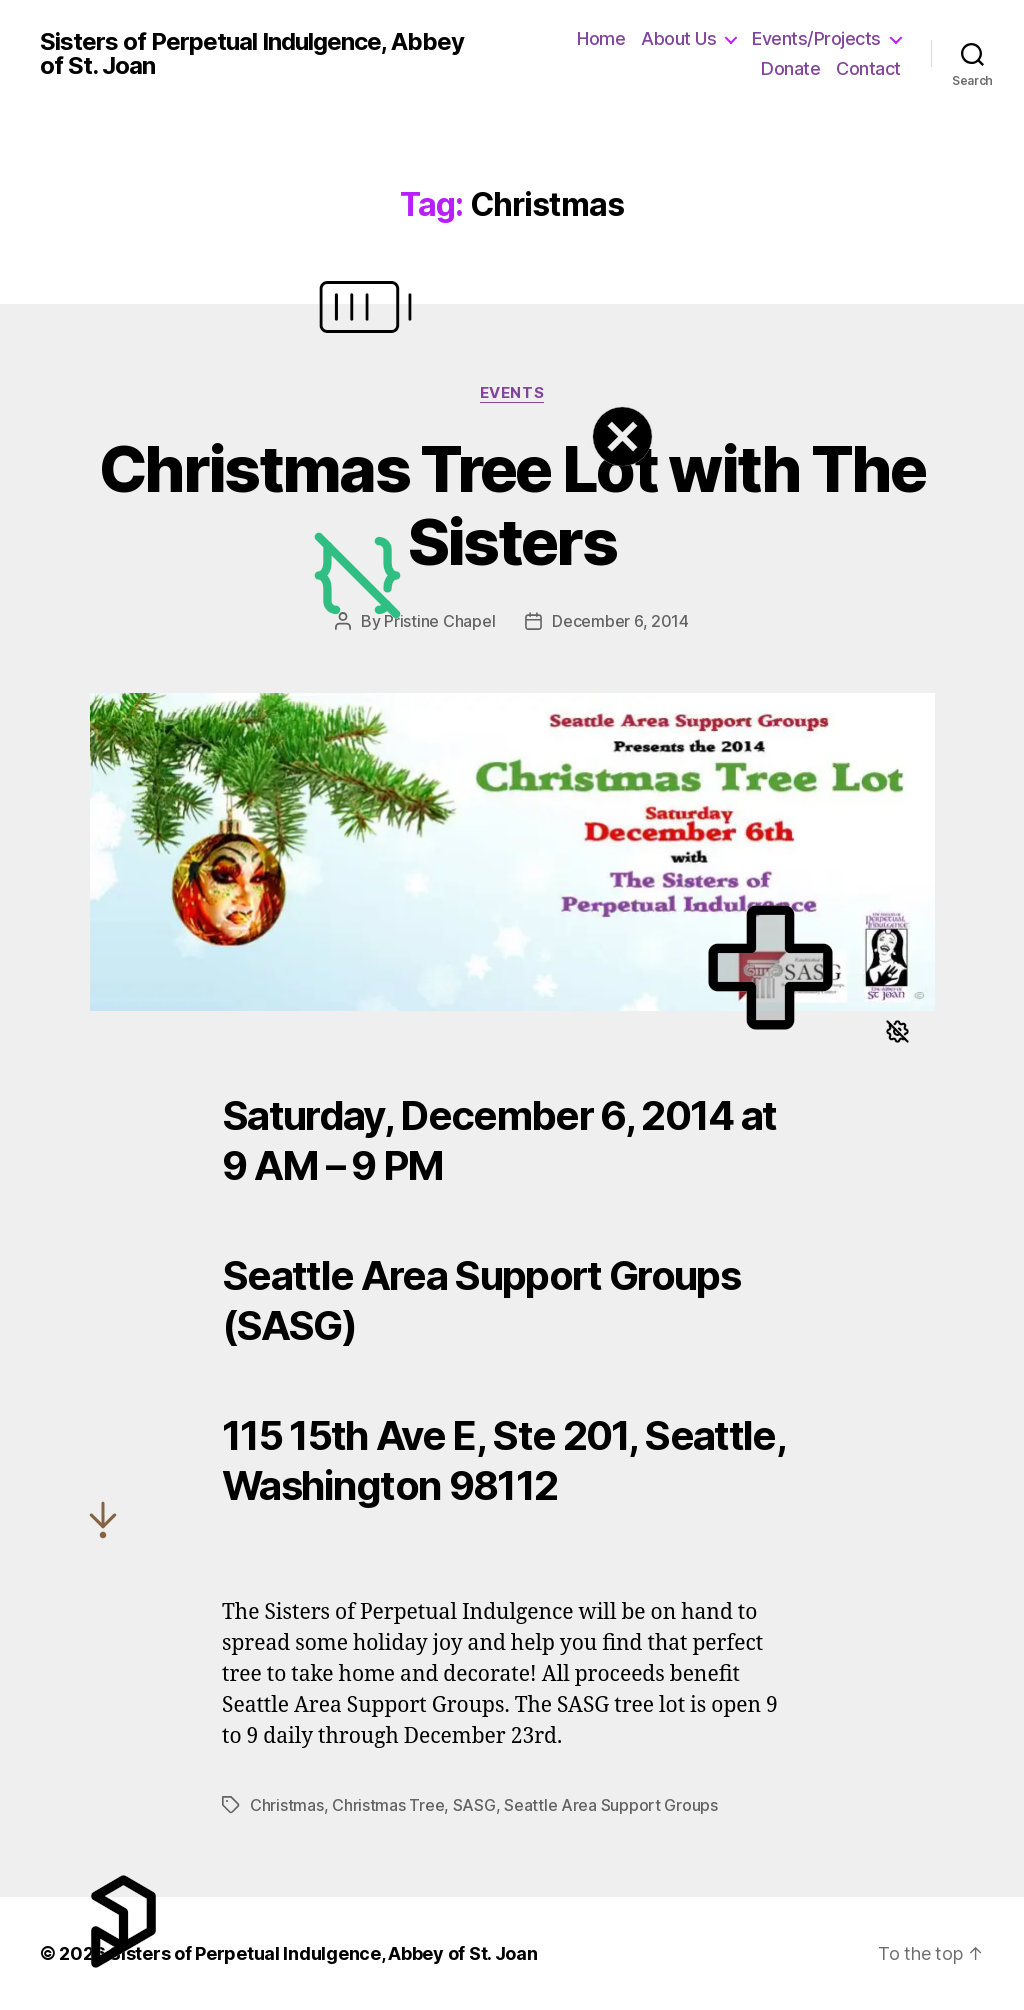 This screenshot has height=2010, width=1024. I want to click on access health or medical information, so click(770, 967).